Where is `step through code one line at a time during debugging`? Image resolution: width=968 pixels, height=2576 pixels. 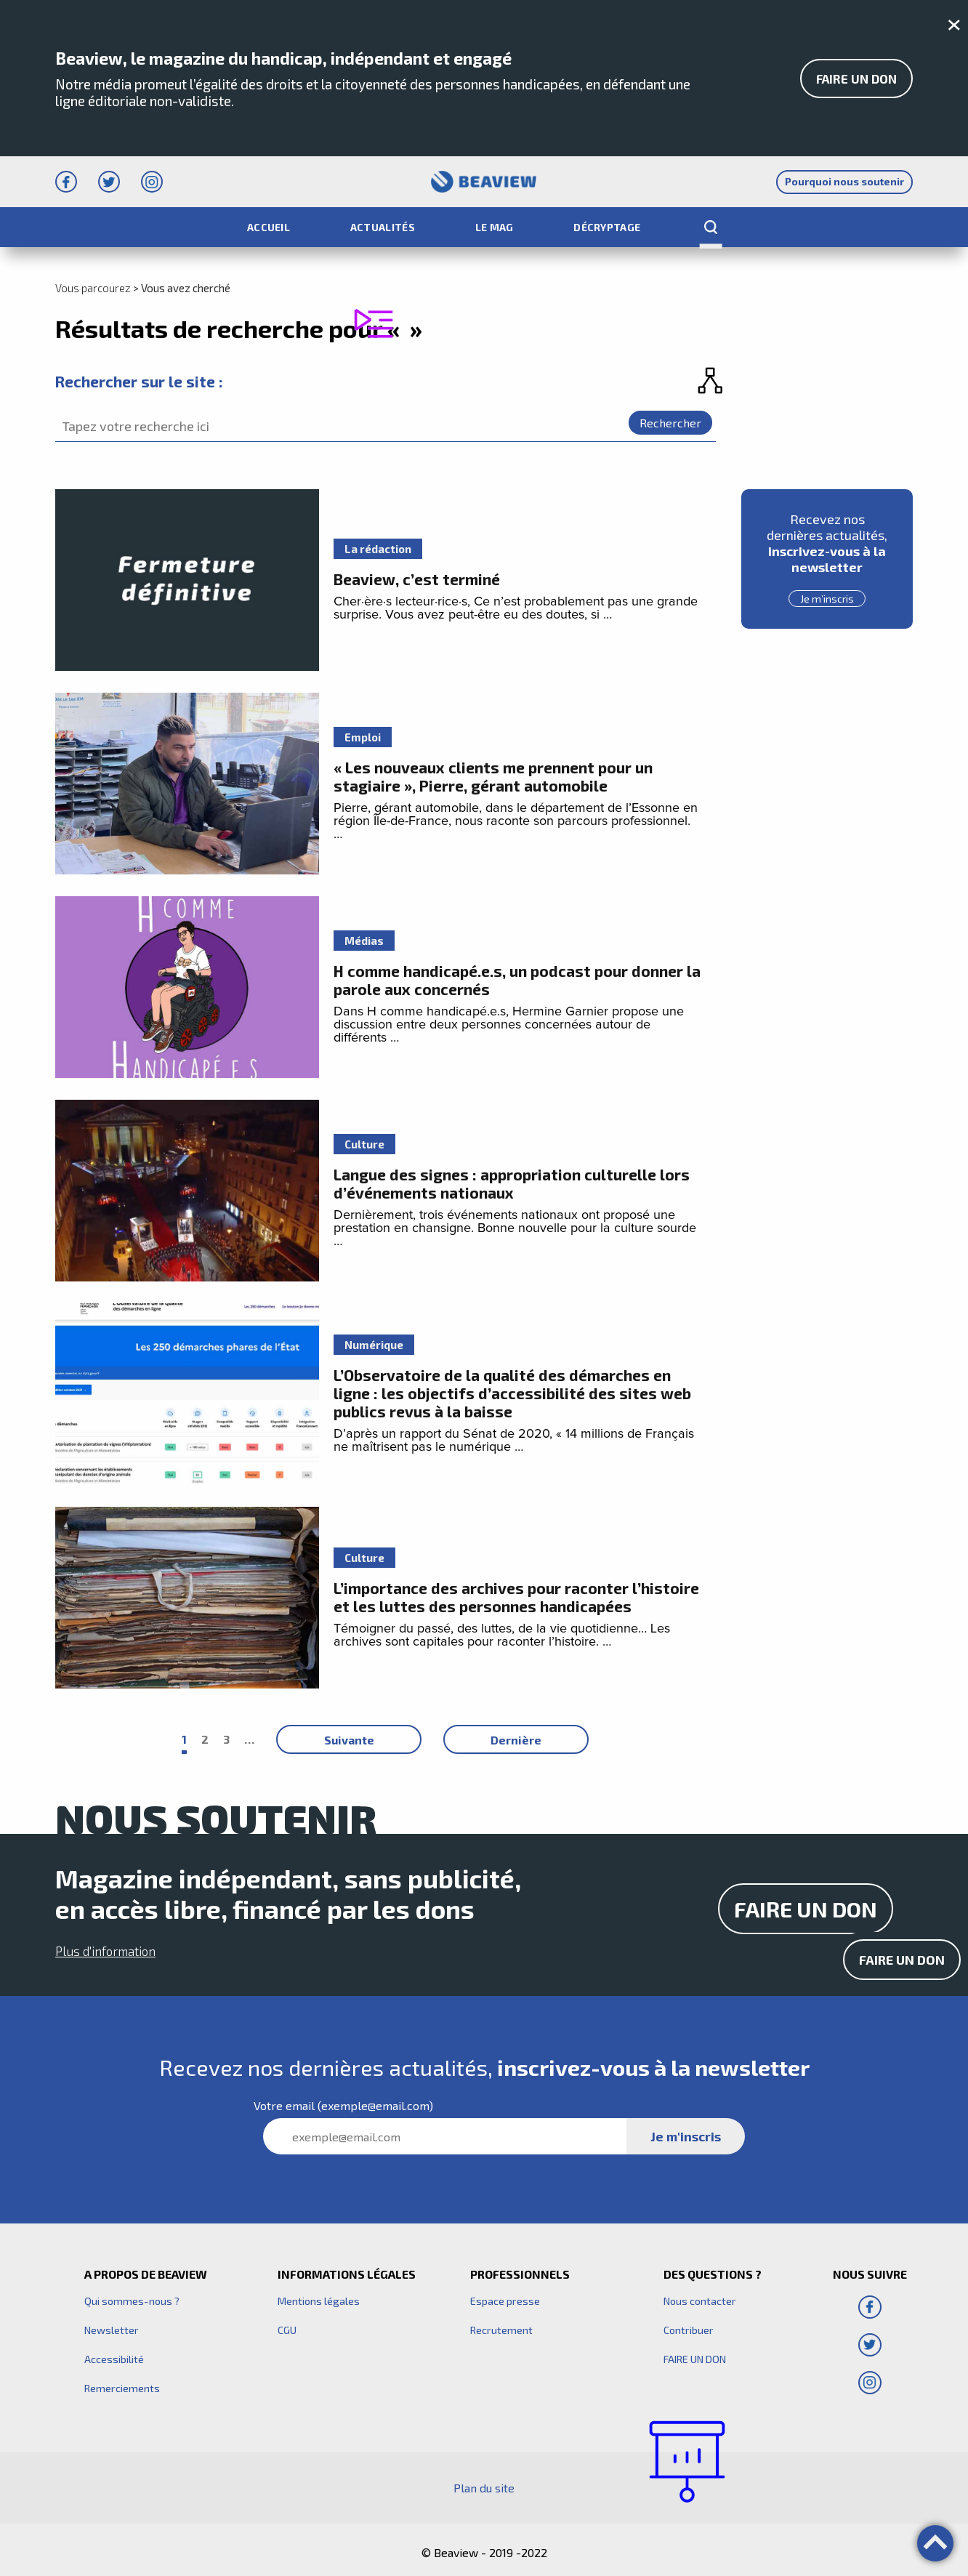 step through code one line at a time during debugging is located at coordinates (374, 324).